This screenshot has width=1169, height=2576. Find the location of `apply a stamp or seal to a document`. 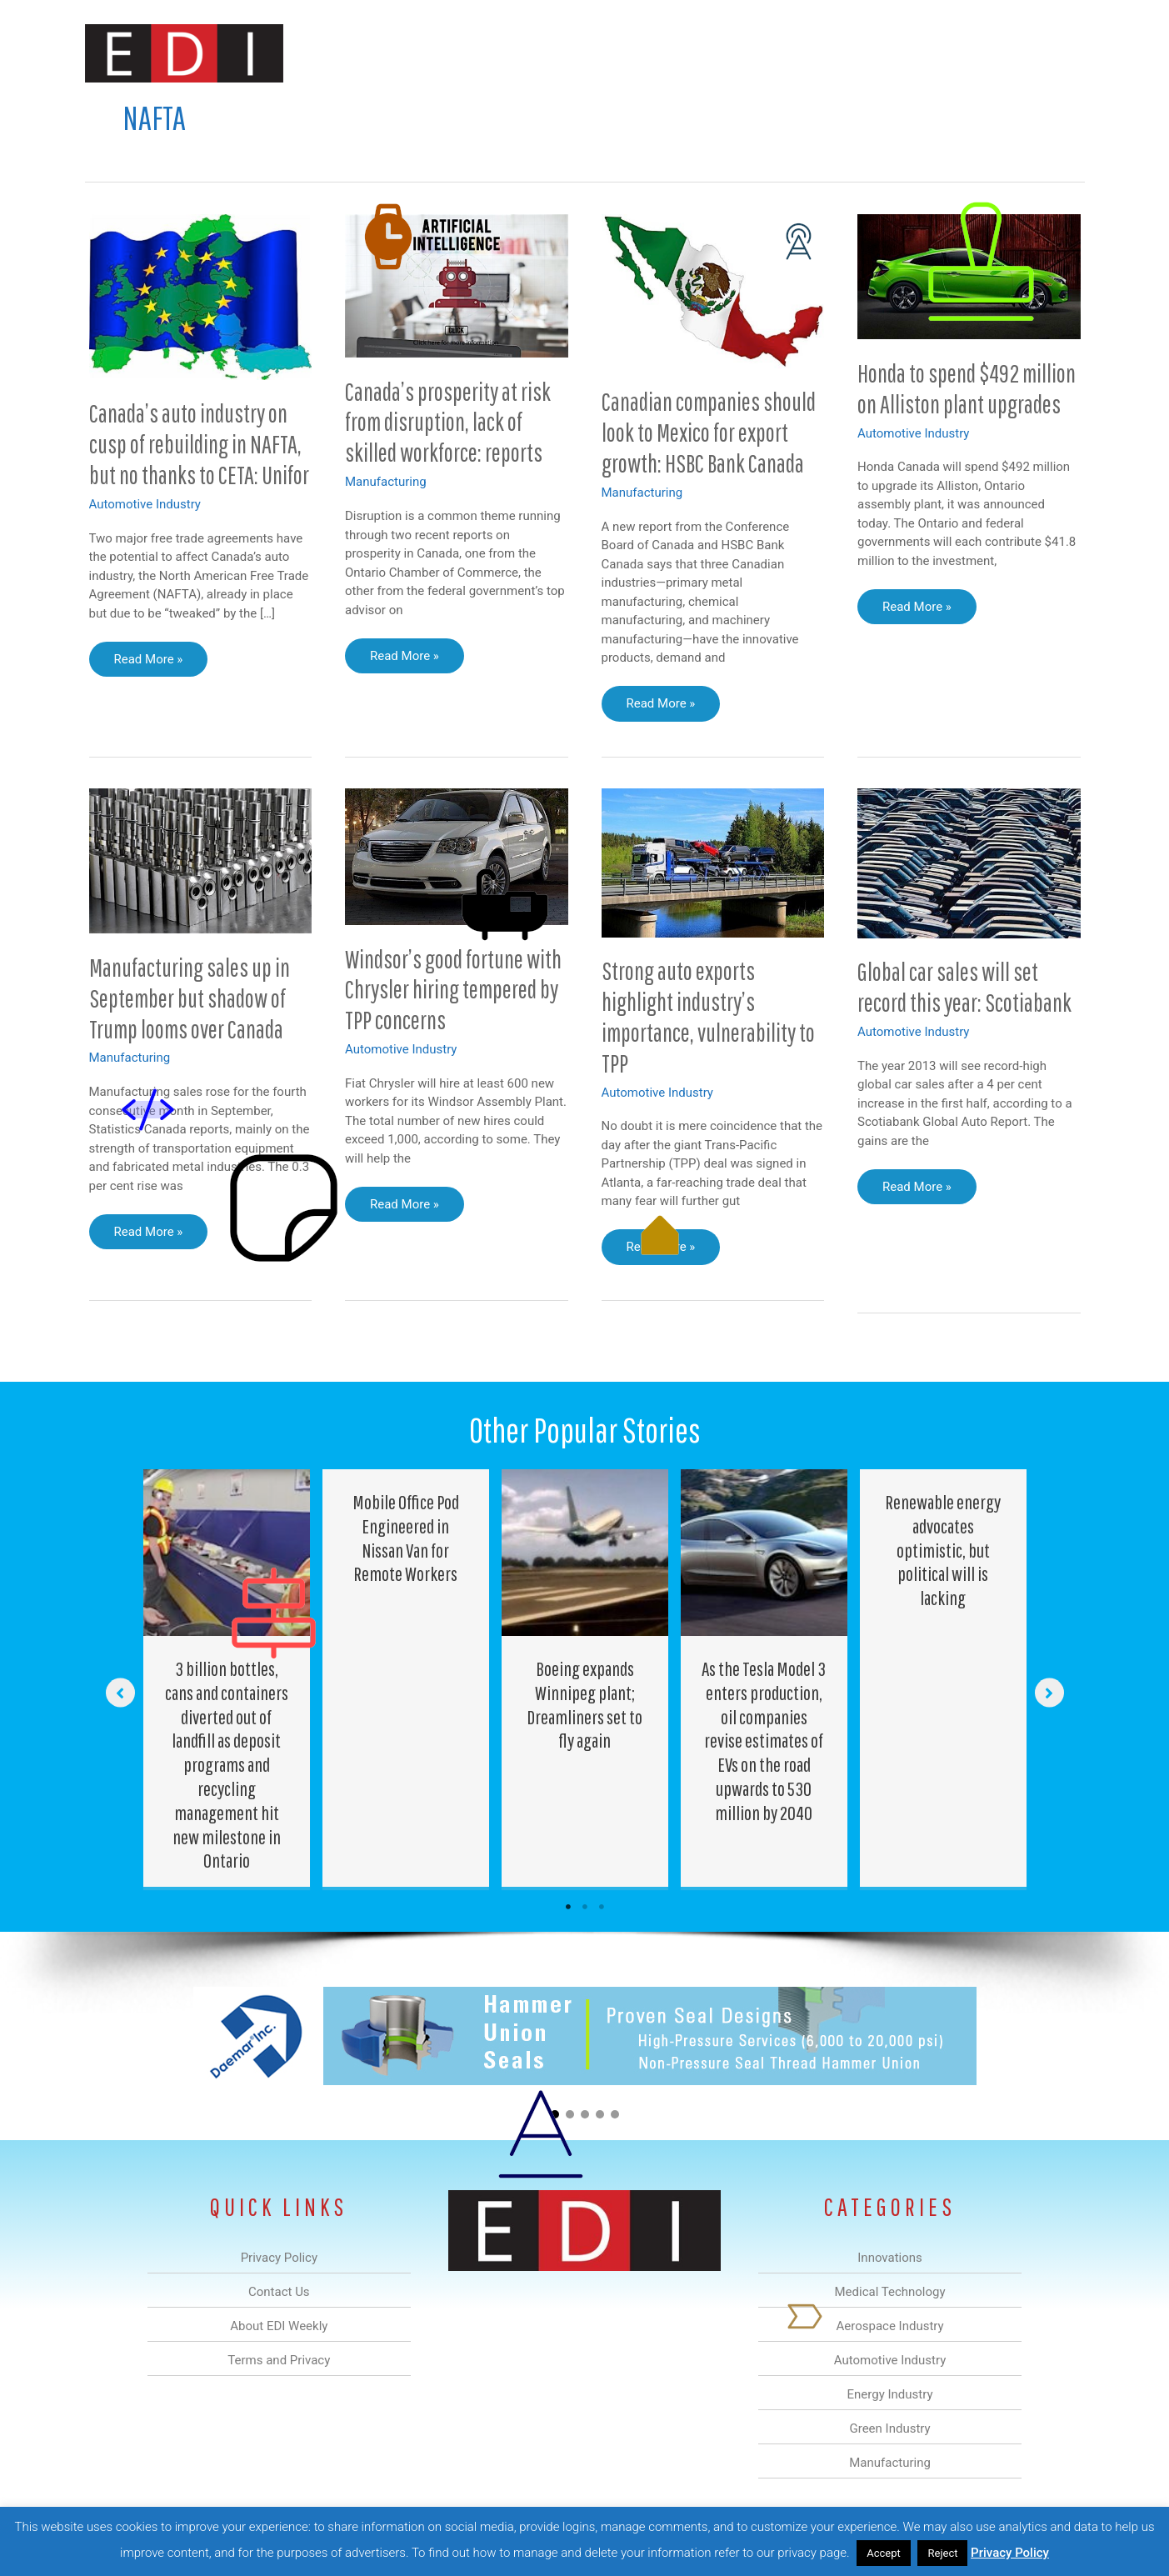

apply a stamp or seal to a document is located at coordinates (981, 263).